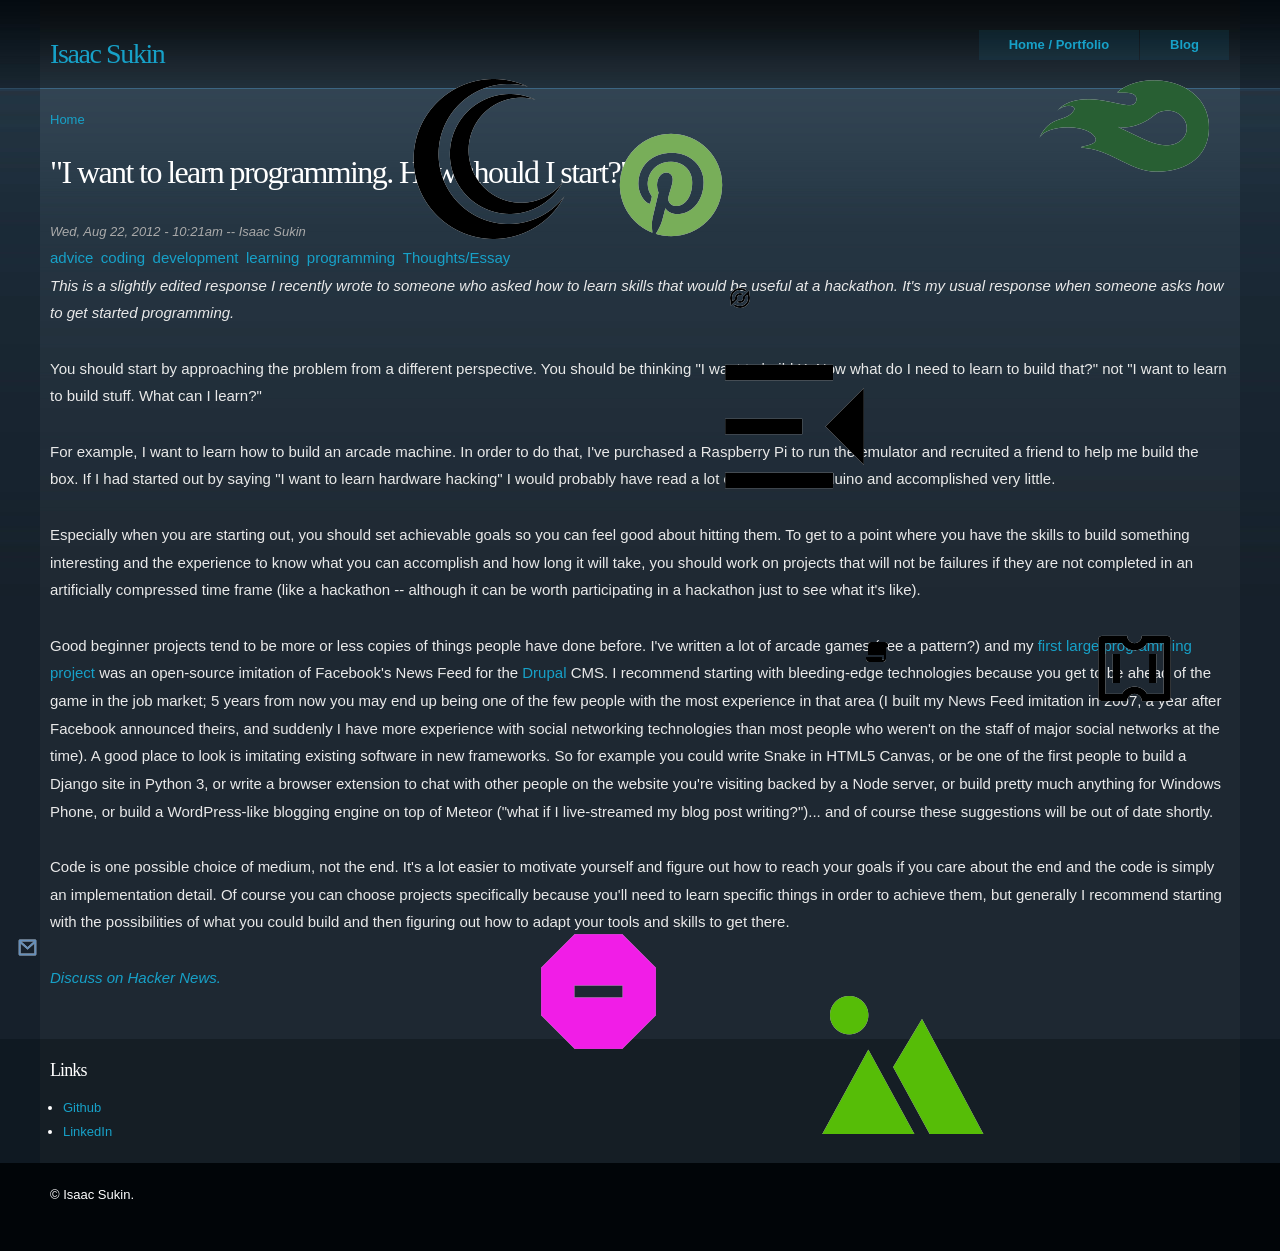  Describe the element at coordinates (489, 159) in the screenshot. I see `contributor covenant logo indicating a code of conduct for open source projects` at that location.